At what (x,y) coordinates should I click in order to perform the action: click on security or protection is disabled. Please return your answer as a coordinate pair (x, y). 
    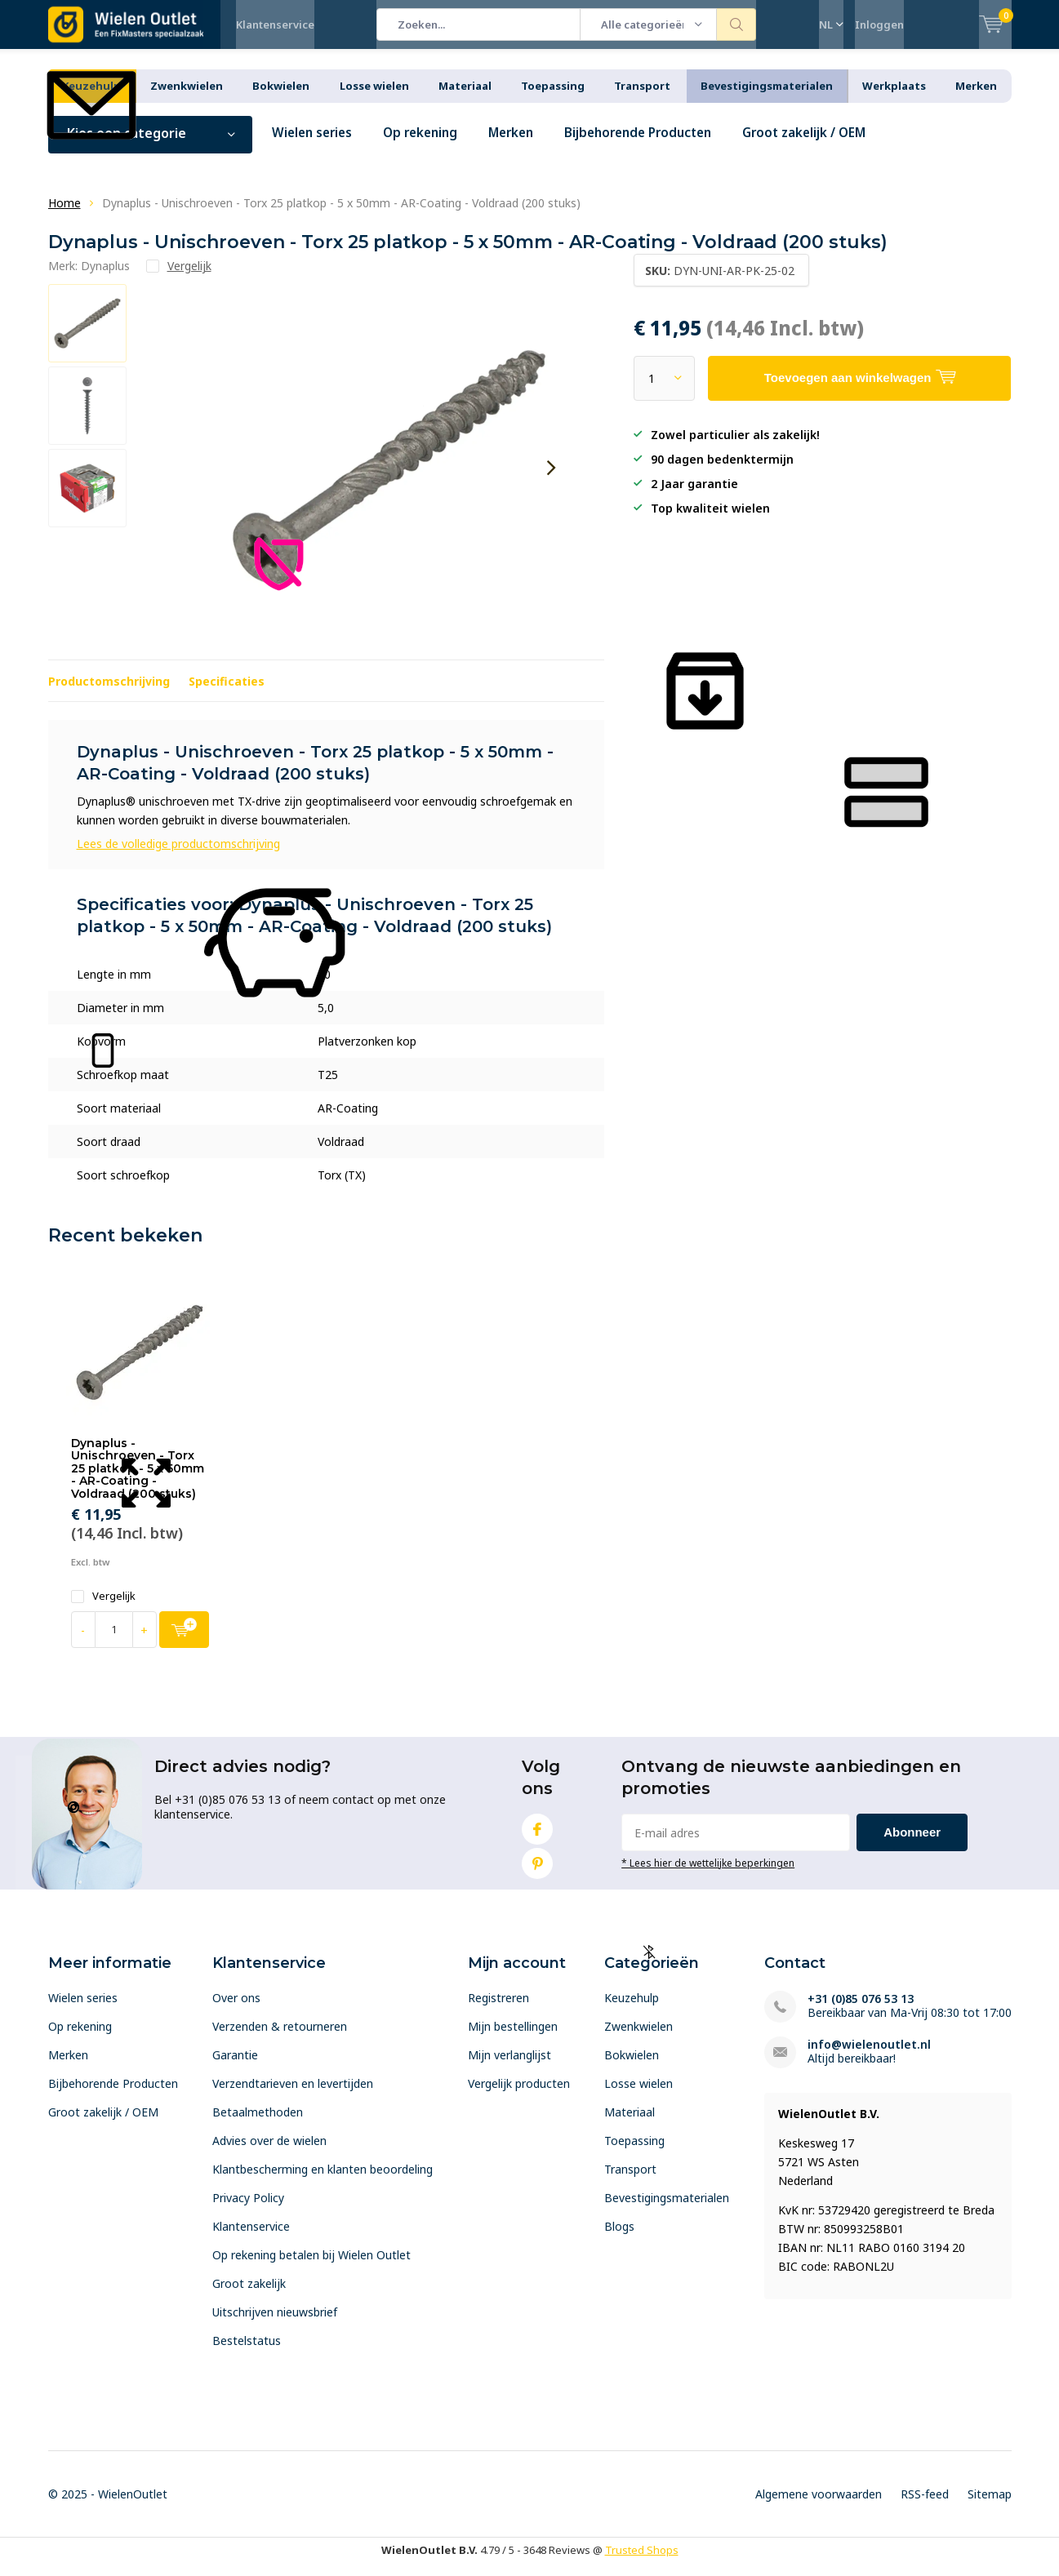
    Looking at the image, I should click on (278, 562).